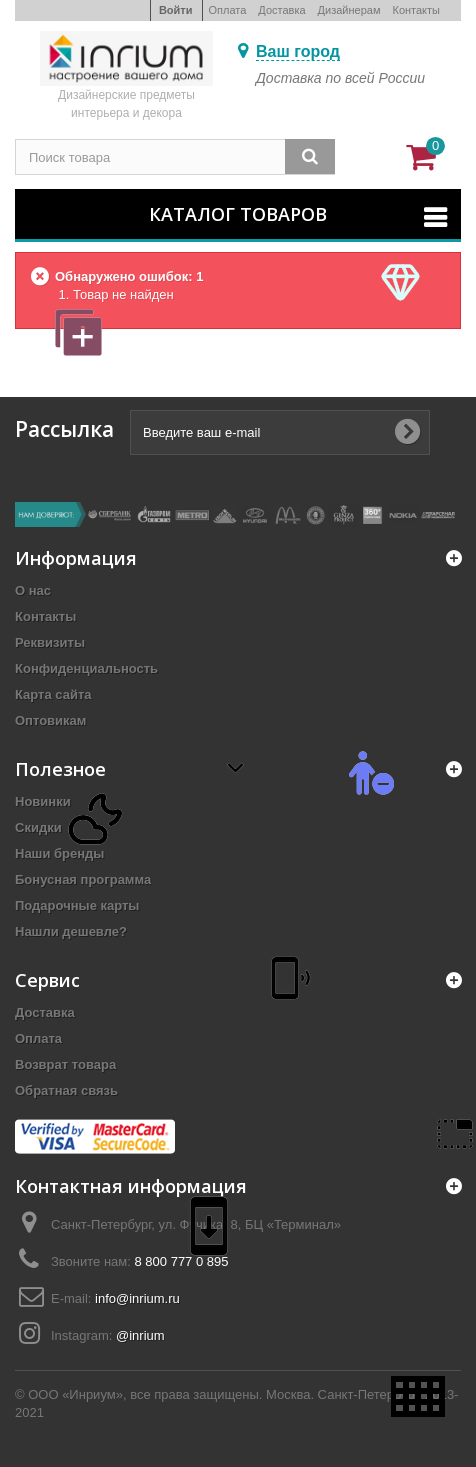 Image resolution: width=476 pixels, height=1467 pixels. What do you see at coordinates (455, 1134) in the screenshot?
I see `an inactive or background browser tab` at bounding box center [455, 1134].